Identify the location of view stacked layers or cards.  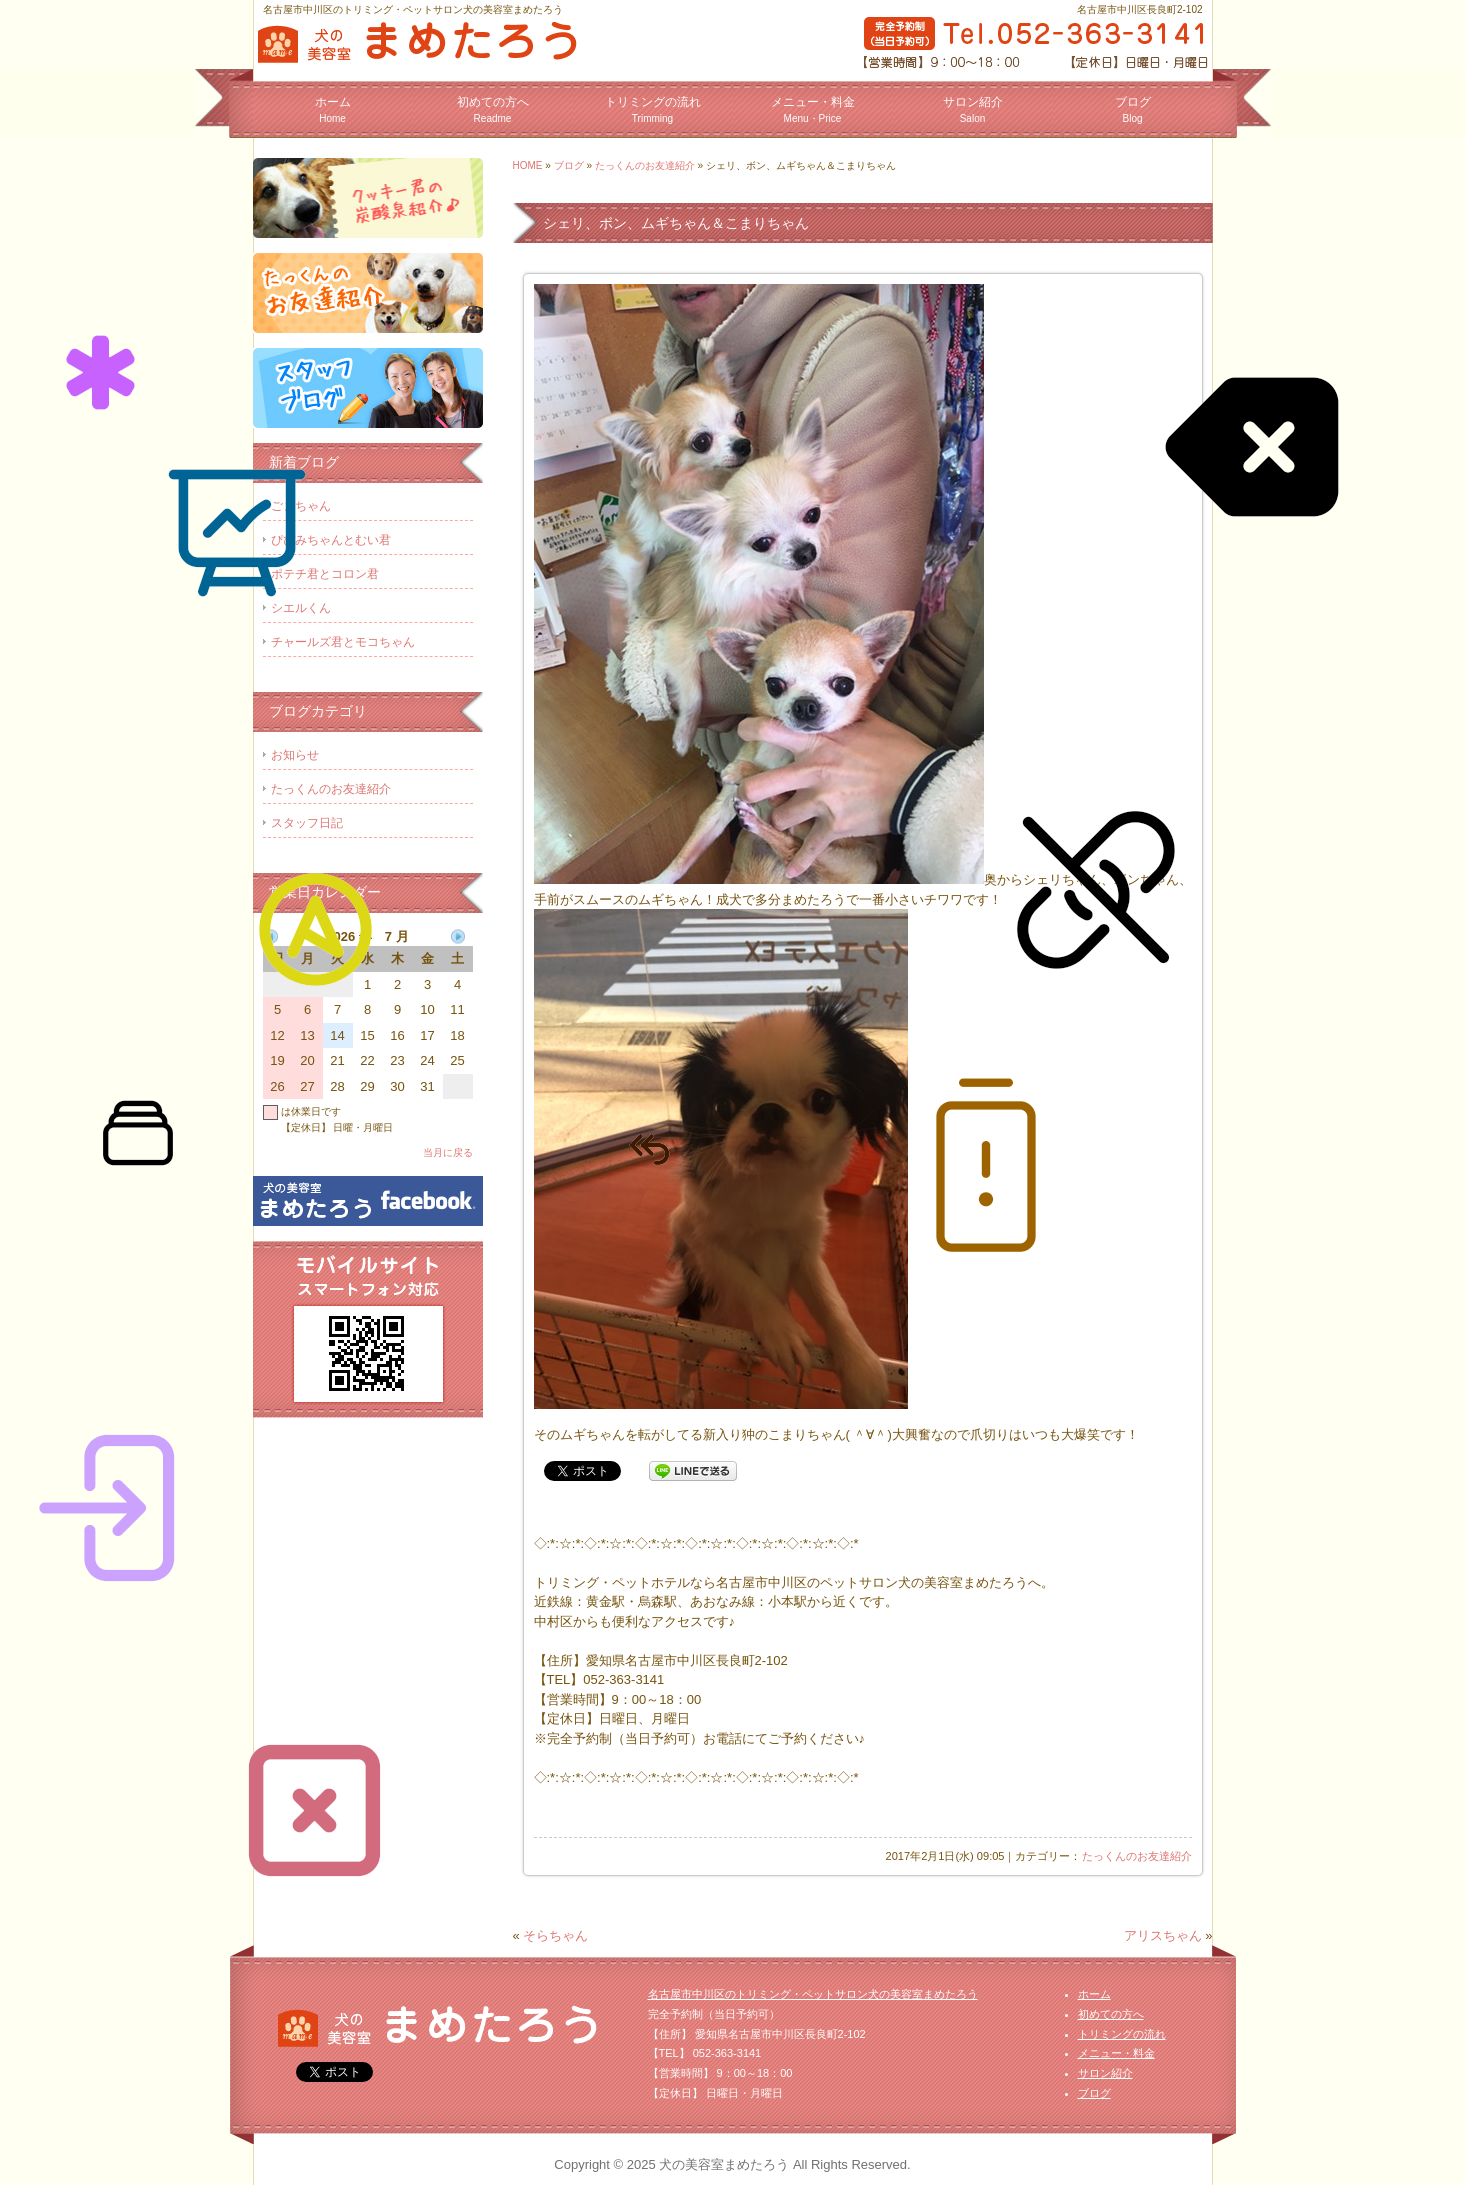
(138, 1133).